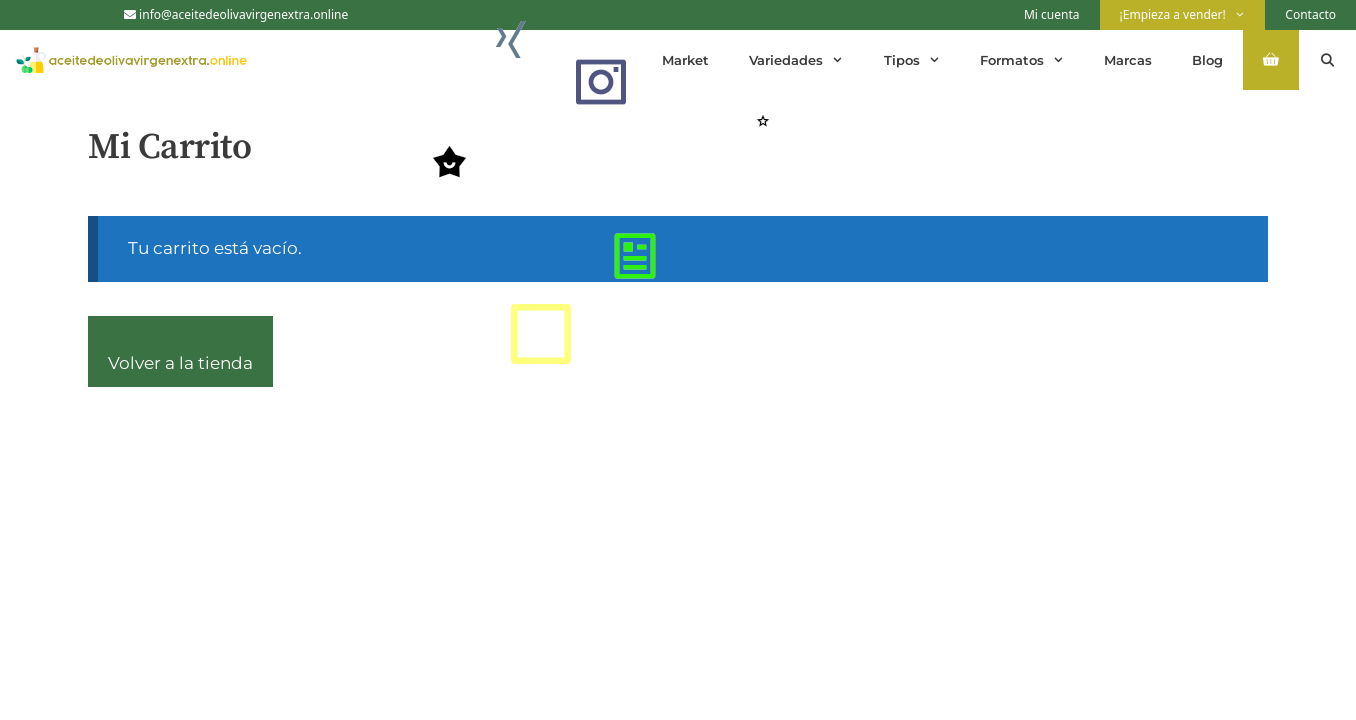  What do you see at coordinates (541, 334) in the screenshot?
I see `stop media playback` at bounding box center [541, 334].